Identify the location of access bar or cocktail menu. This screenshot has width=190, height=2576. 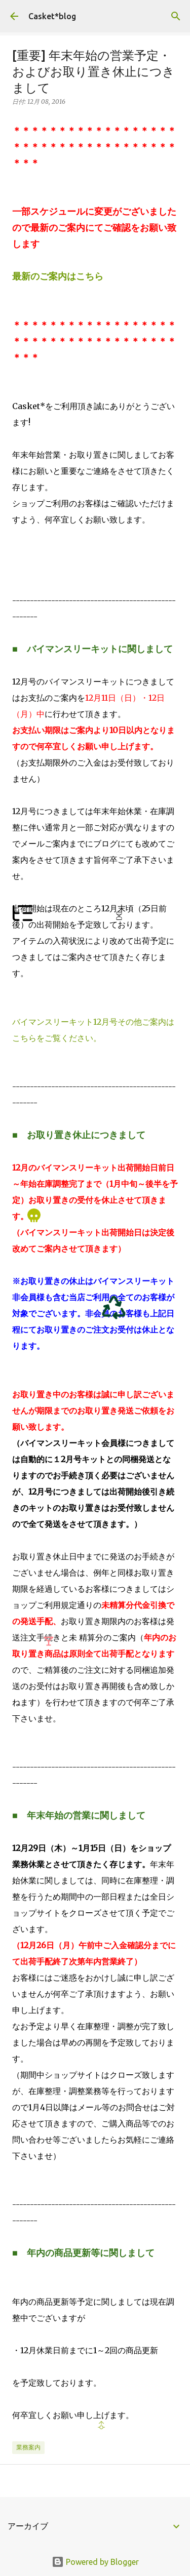
(49, 1641).